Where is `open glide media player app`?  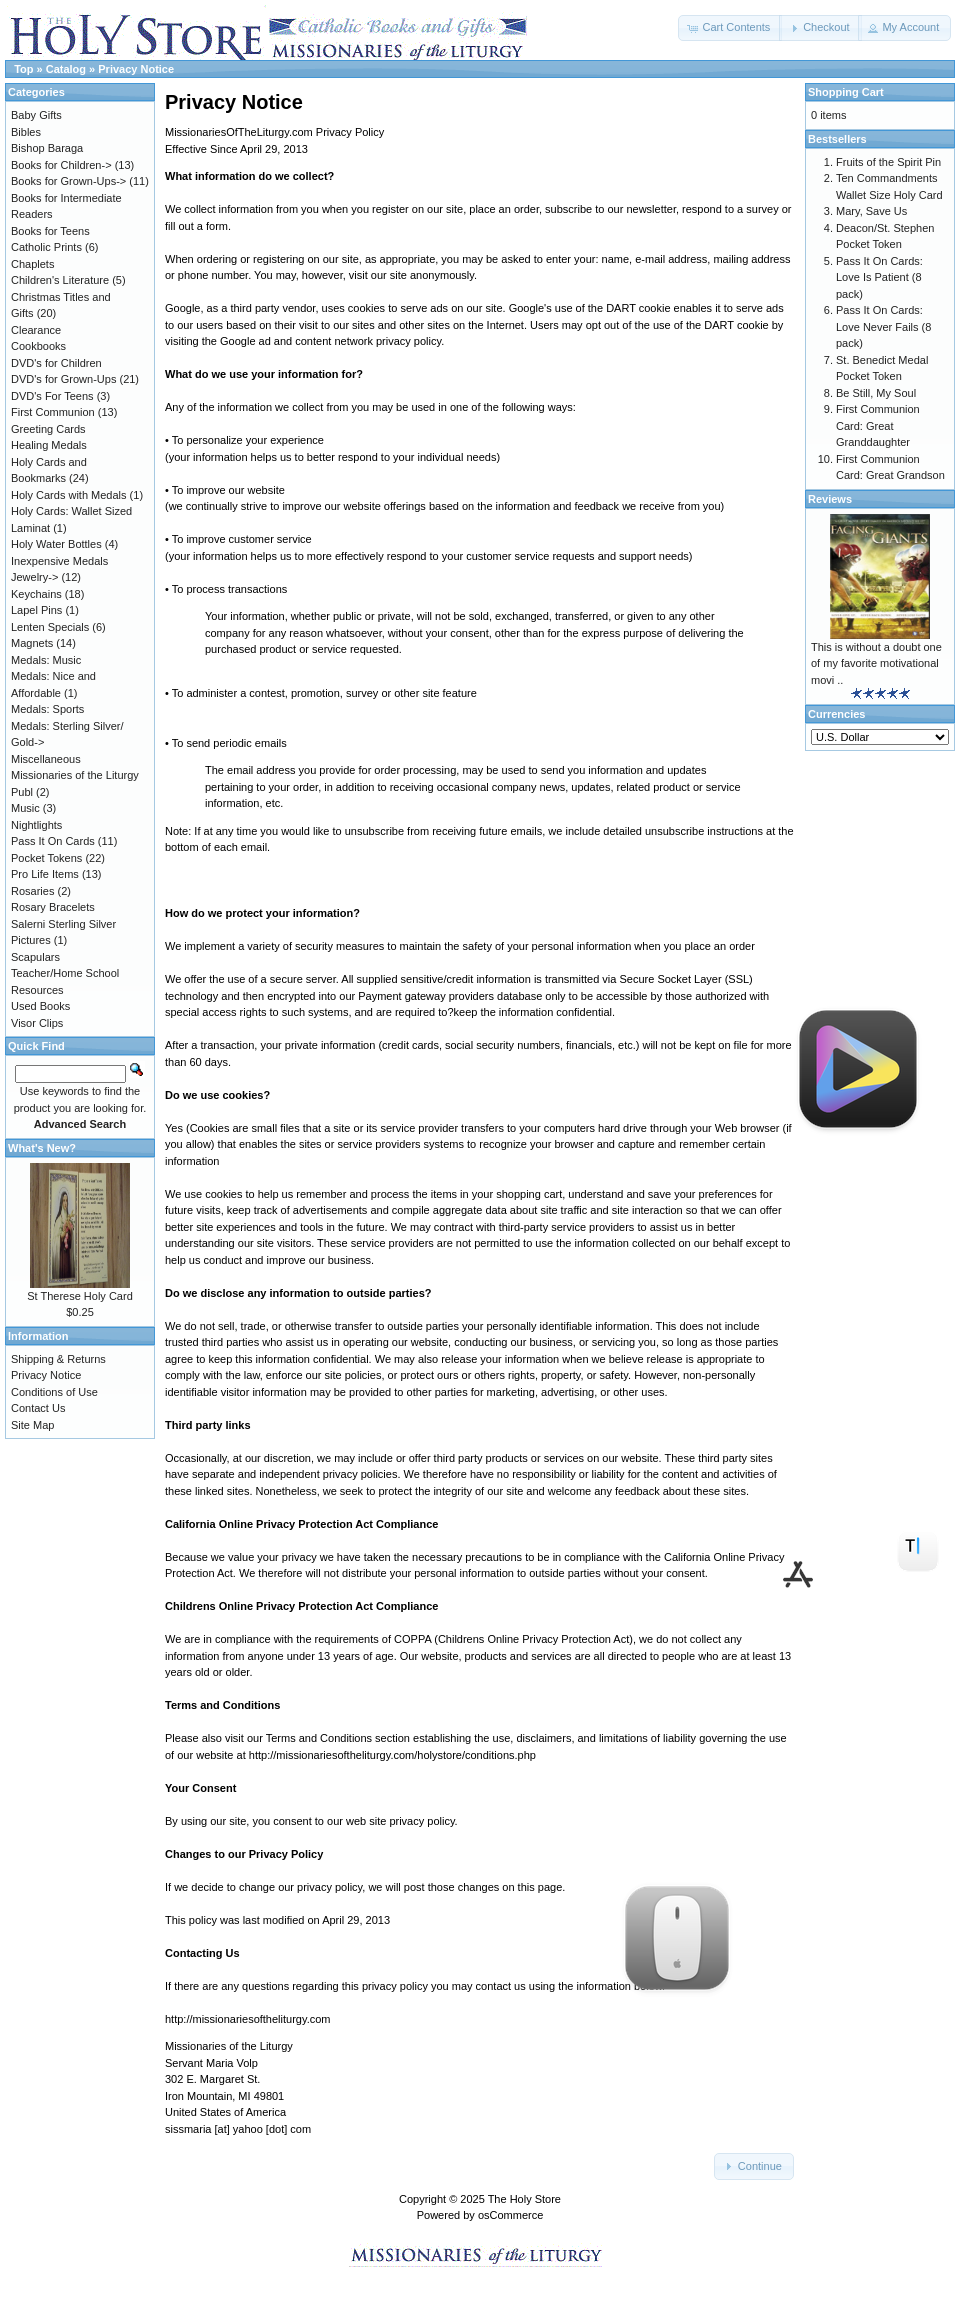 open glide media player app is located at coordinates (858, 1069).